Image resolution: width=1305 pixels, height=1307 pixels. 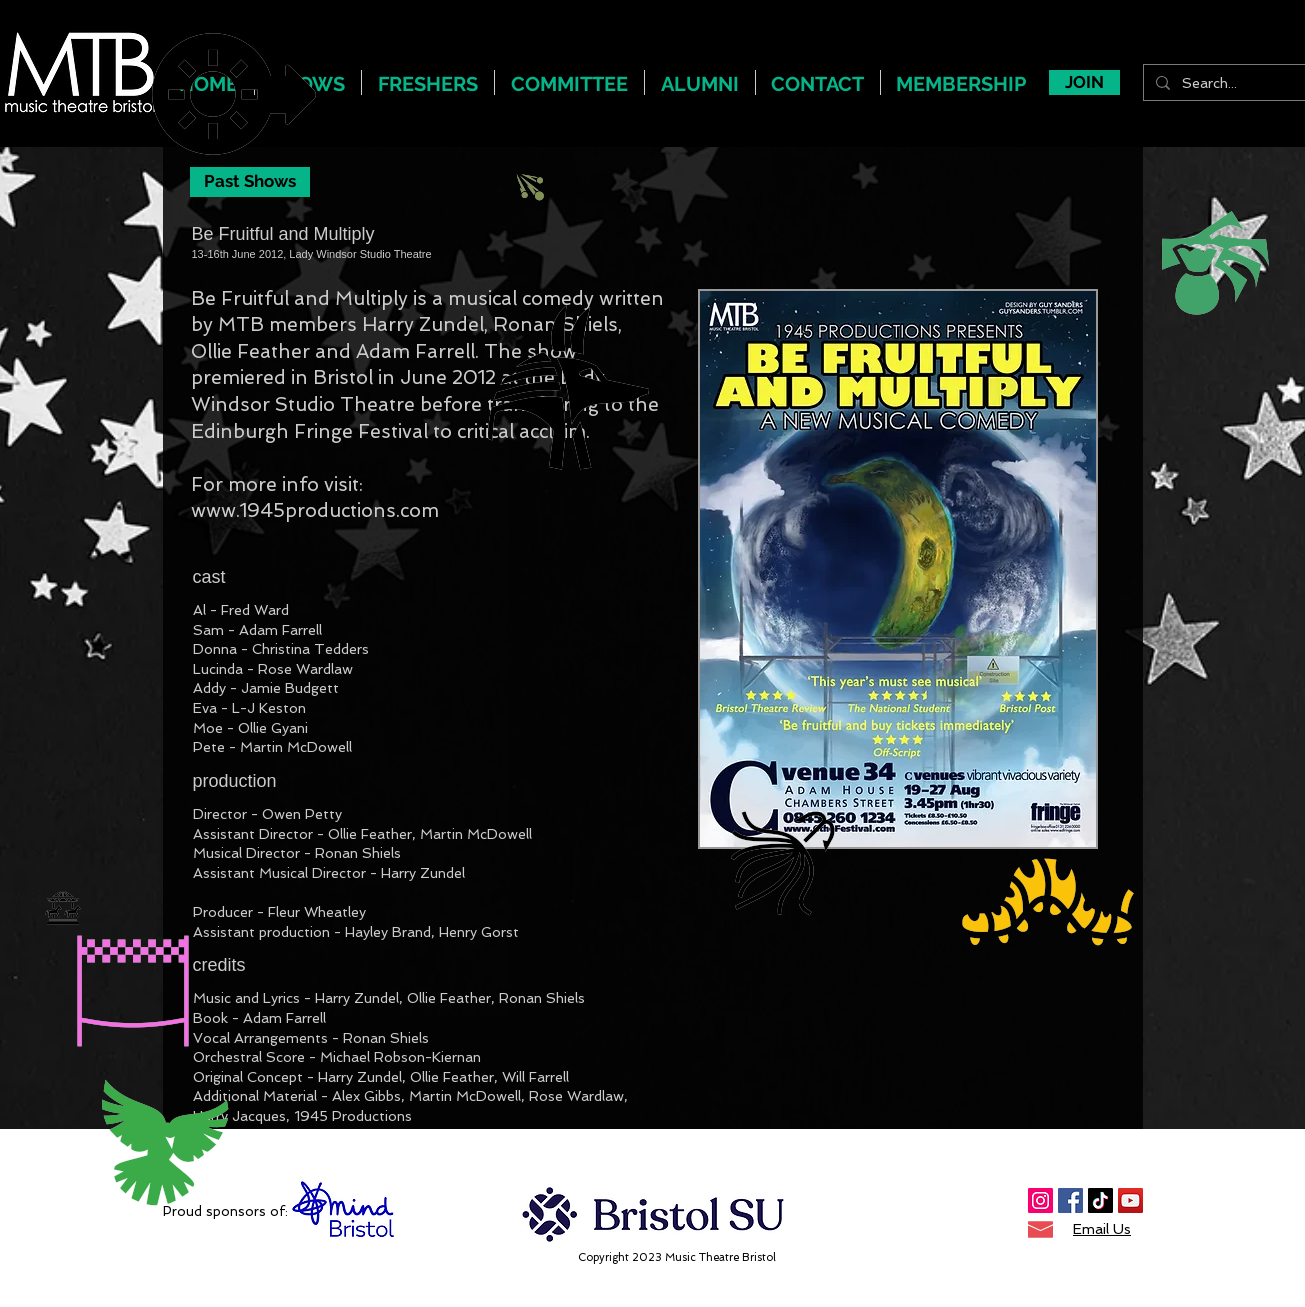 I want to click on steal or grab an item quickly, so click(x=1216, y=260).